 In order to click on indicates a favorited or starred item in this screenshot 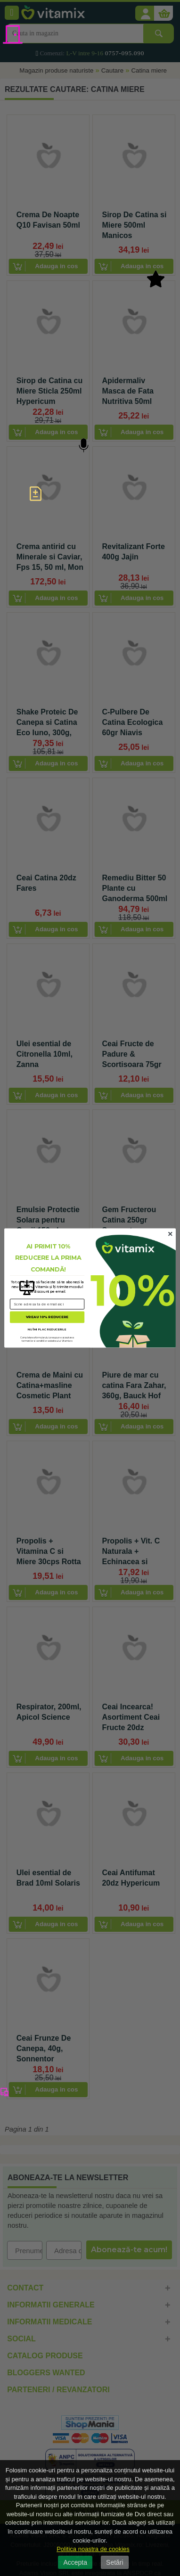, I will do `click(155, 279)`.